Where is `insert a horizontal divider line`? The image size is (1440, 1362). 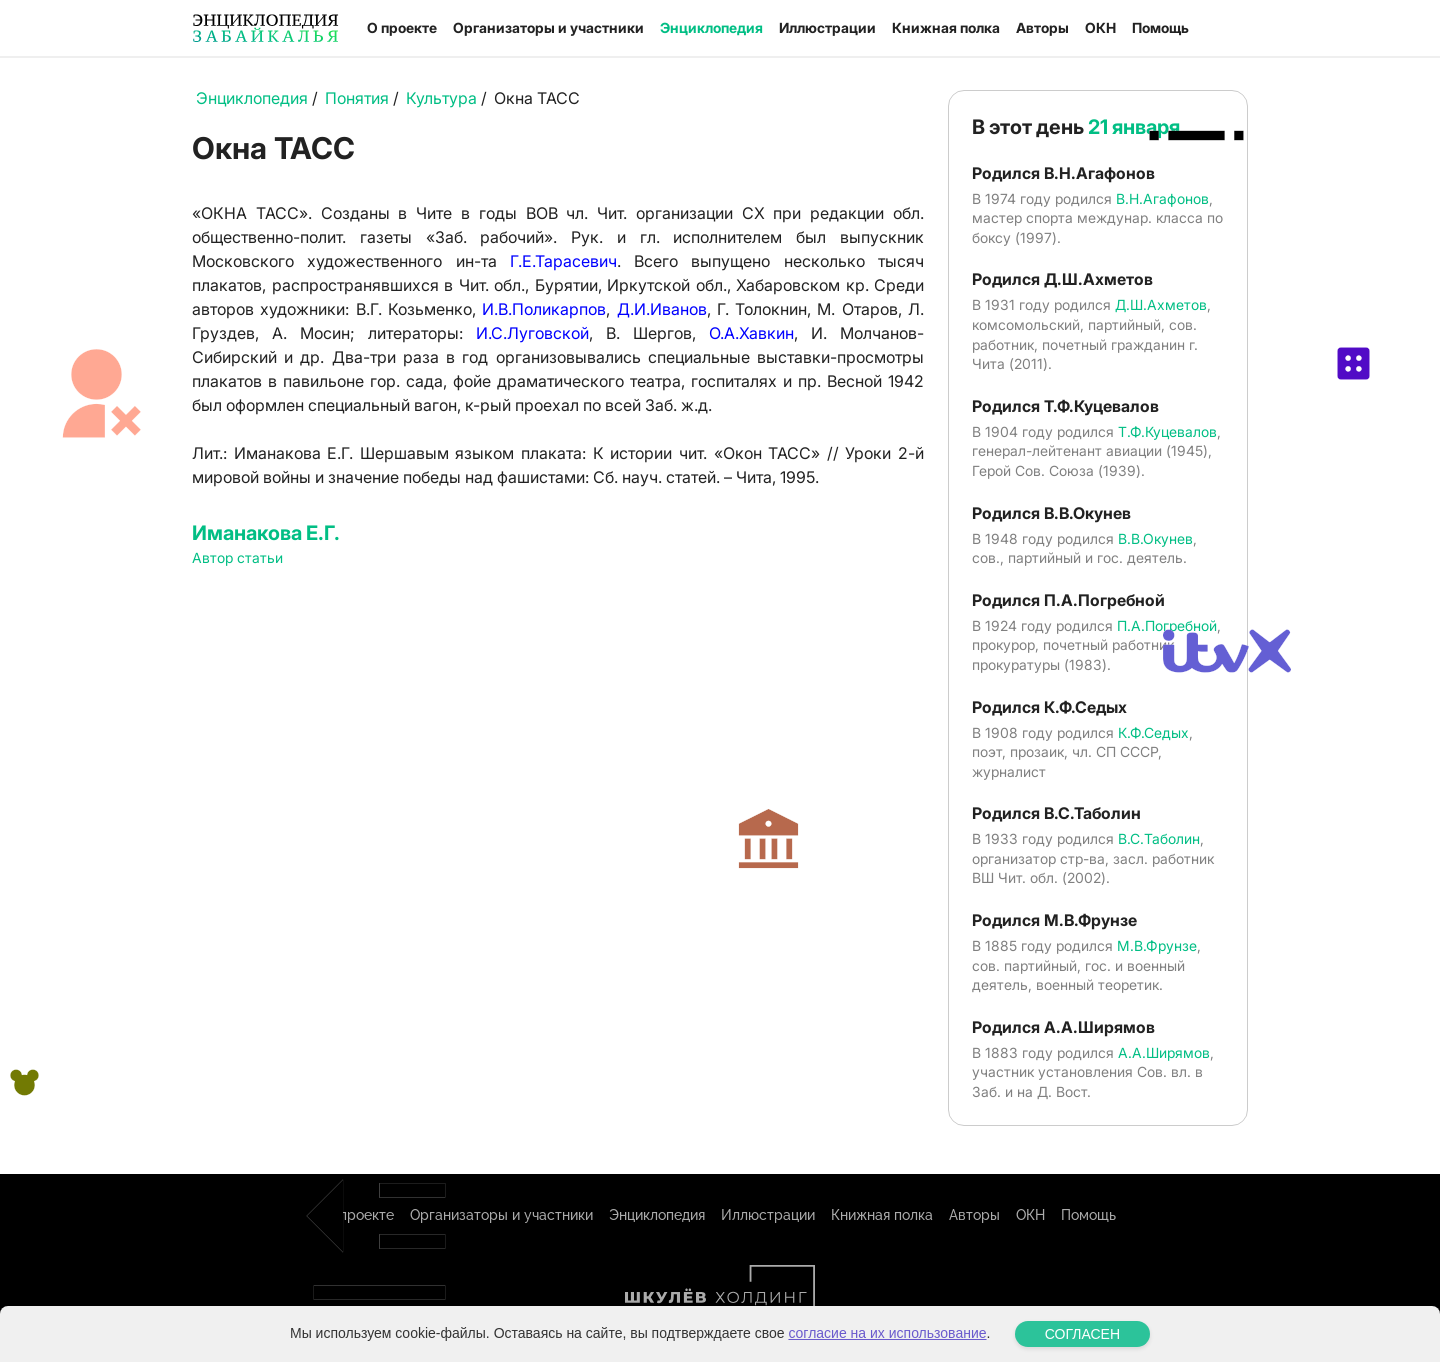
insert a horizontal divider line is located at coordinates (1196, 135).